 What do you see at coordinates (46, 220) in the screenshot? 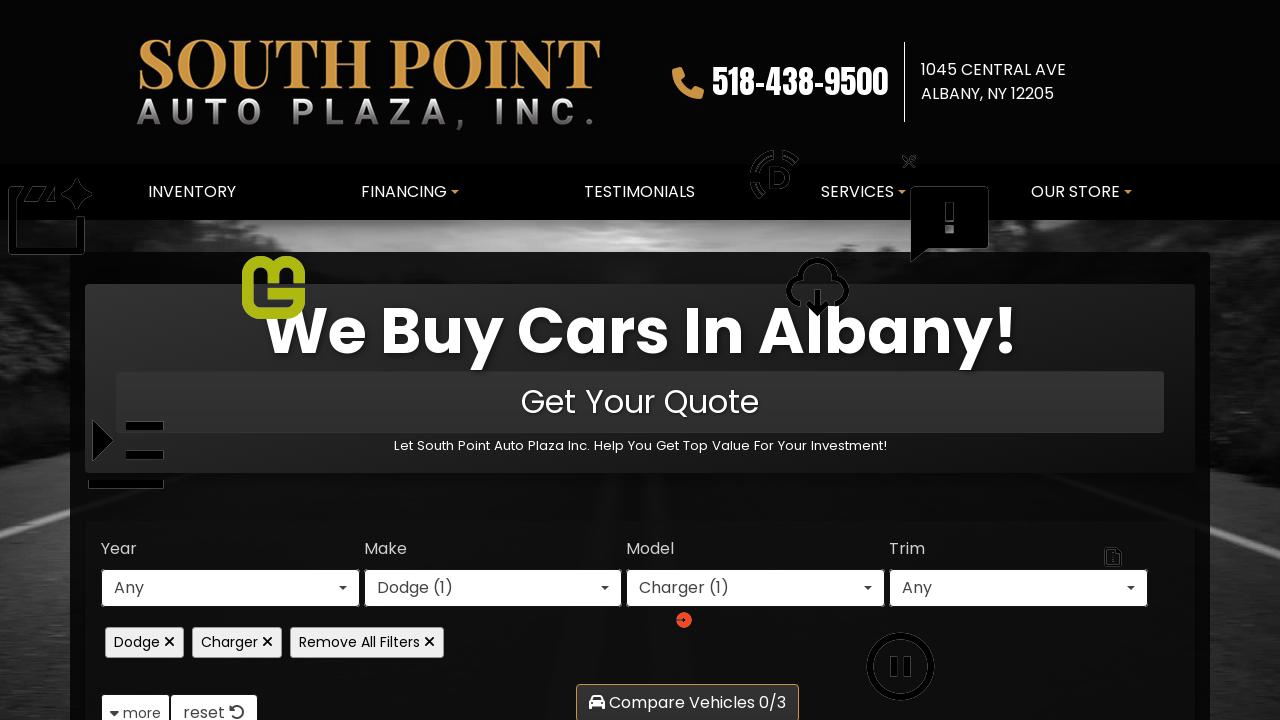
I see `generate video content using AI` at bounding box center [46, 220].